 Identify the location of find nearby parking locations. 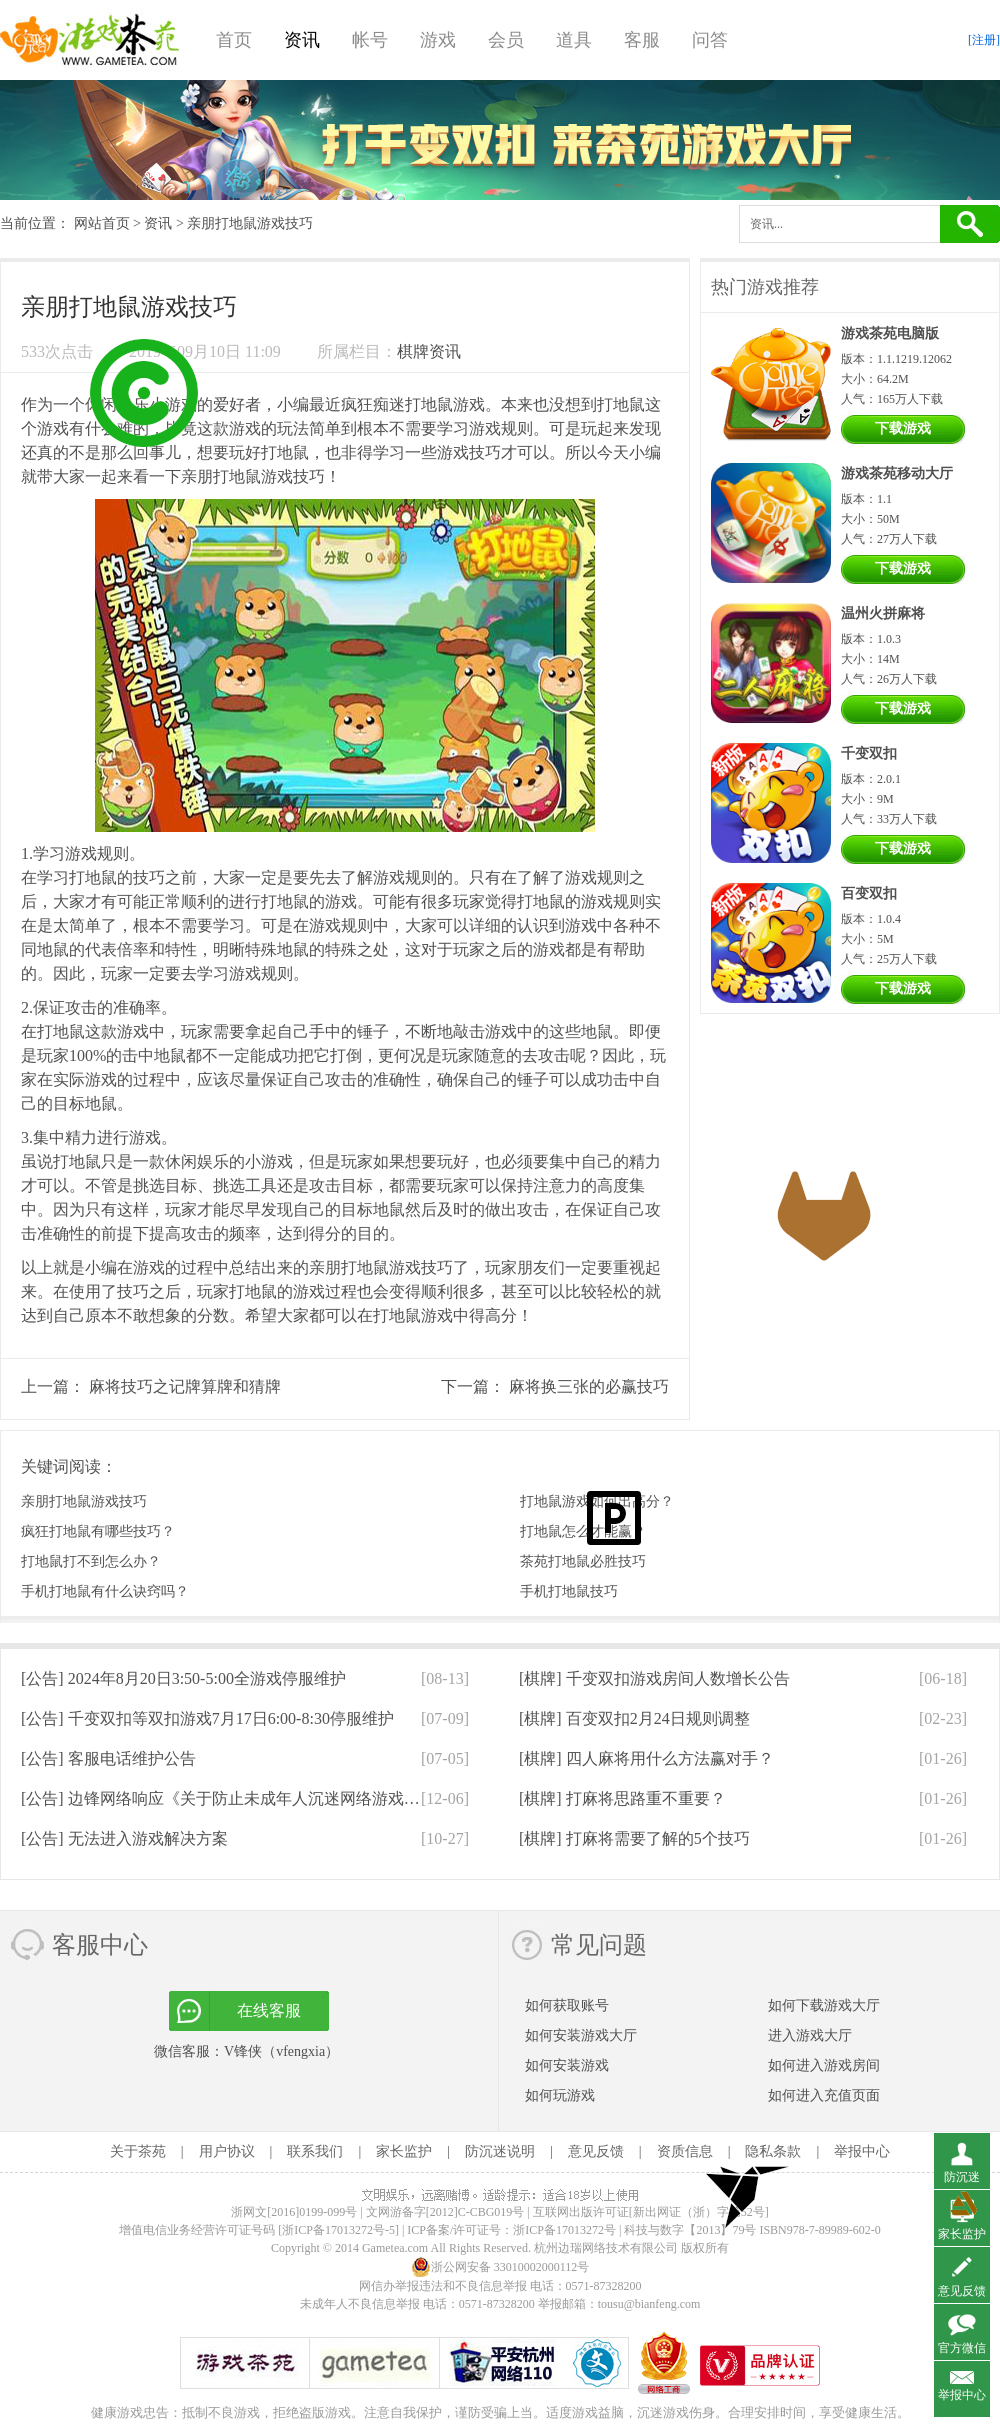
(614, 1518).